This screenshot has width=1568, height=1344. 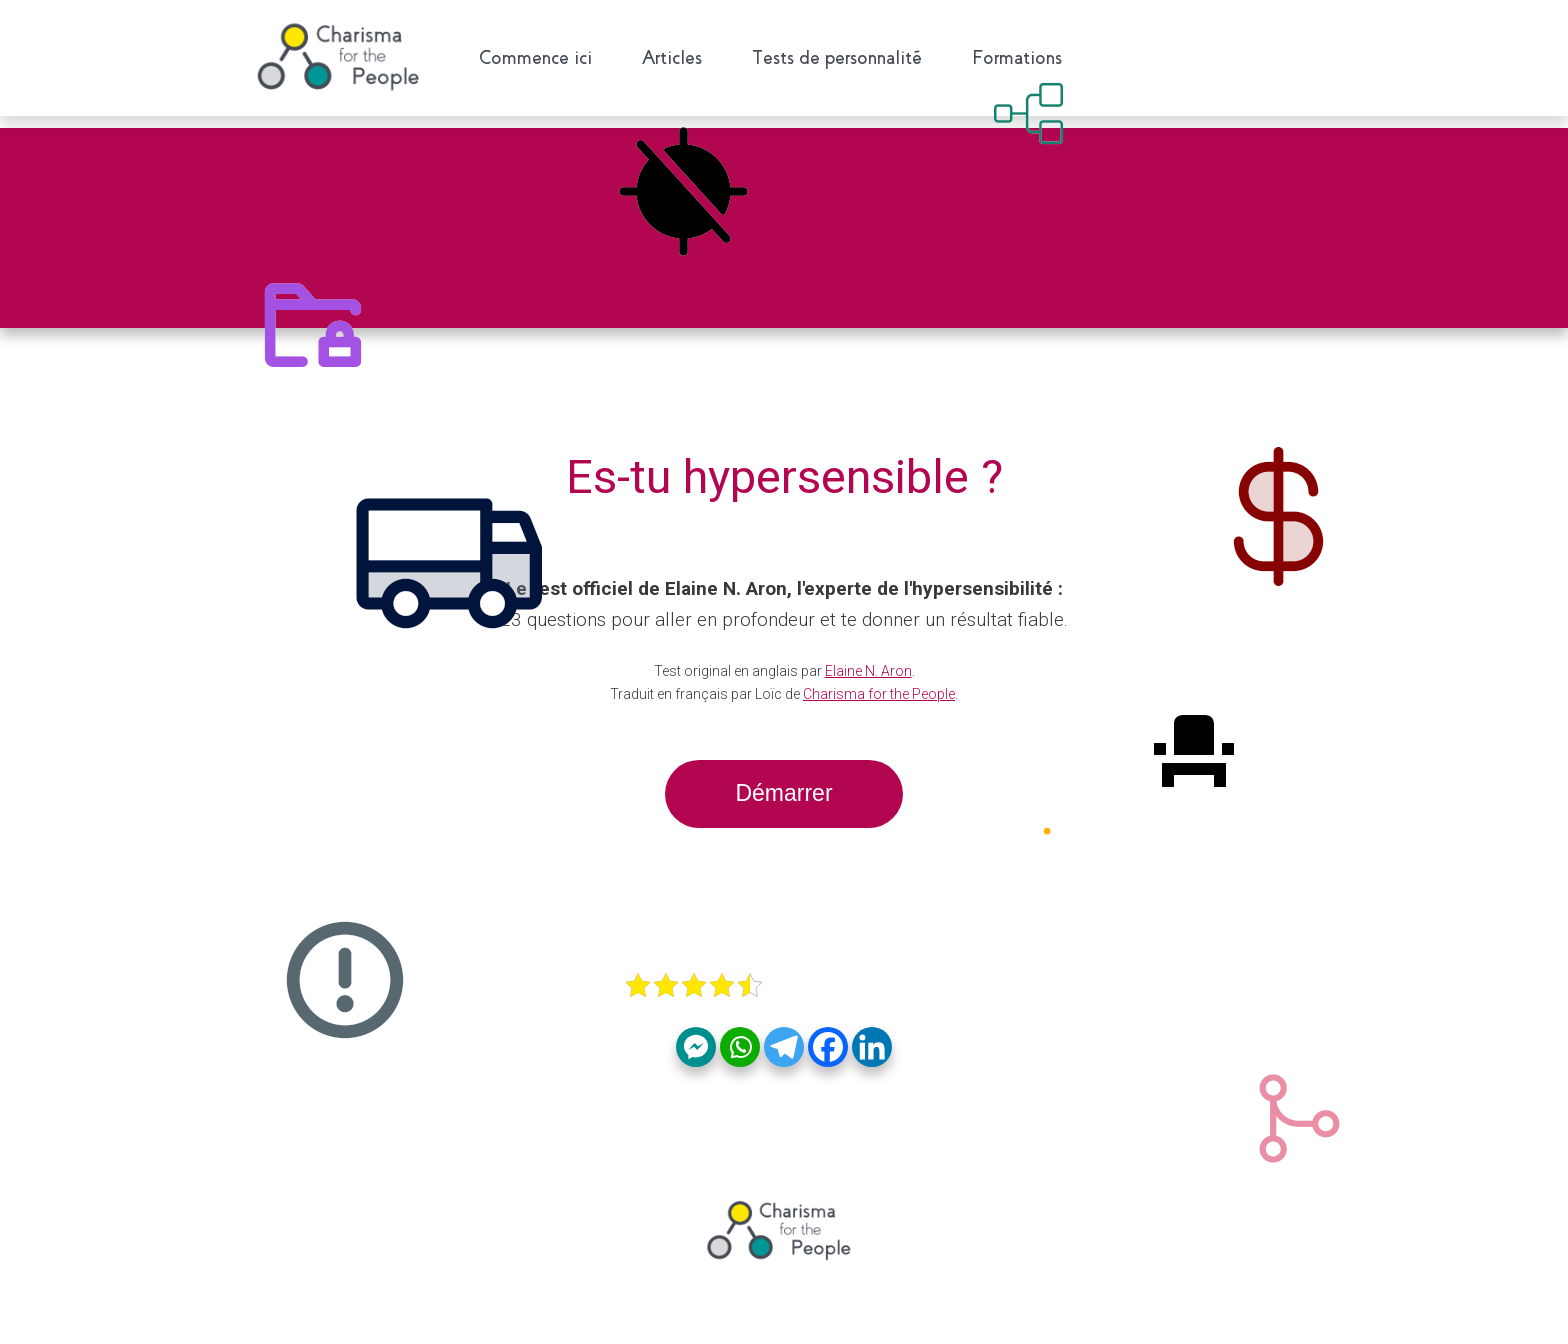 I want to click on merge a branch into the main codebase, so click(x=1299, y=1118).